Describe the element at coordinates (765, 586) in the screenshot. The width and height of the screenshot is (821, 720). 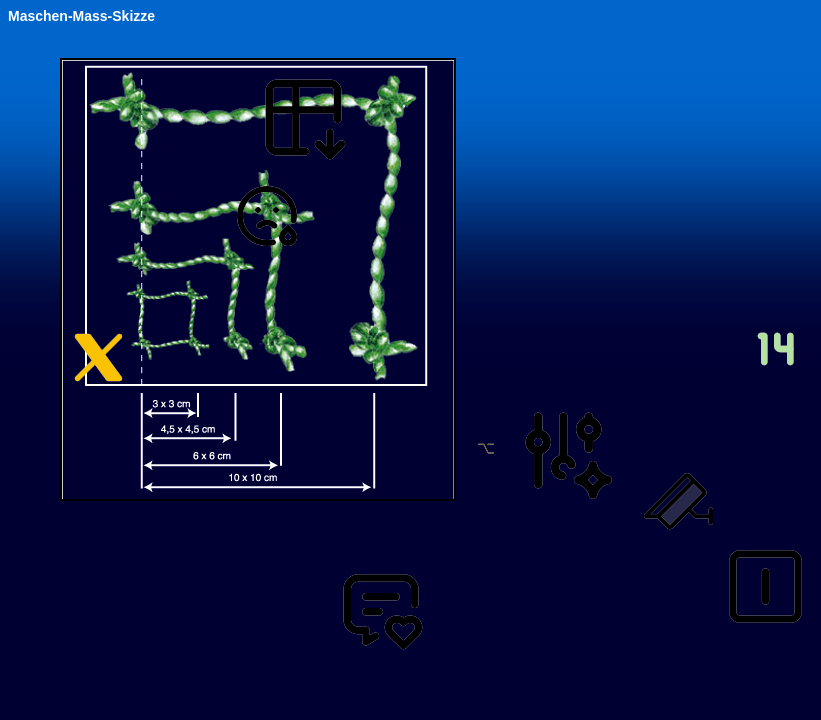
I see `access information or details` at that location.